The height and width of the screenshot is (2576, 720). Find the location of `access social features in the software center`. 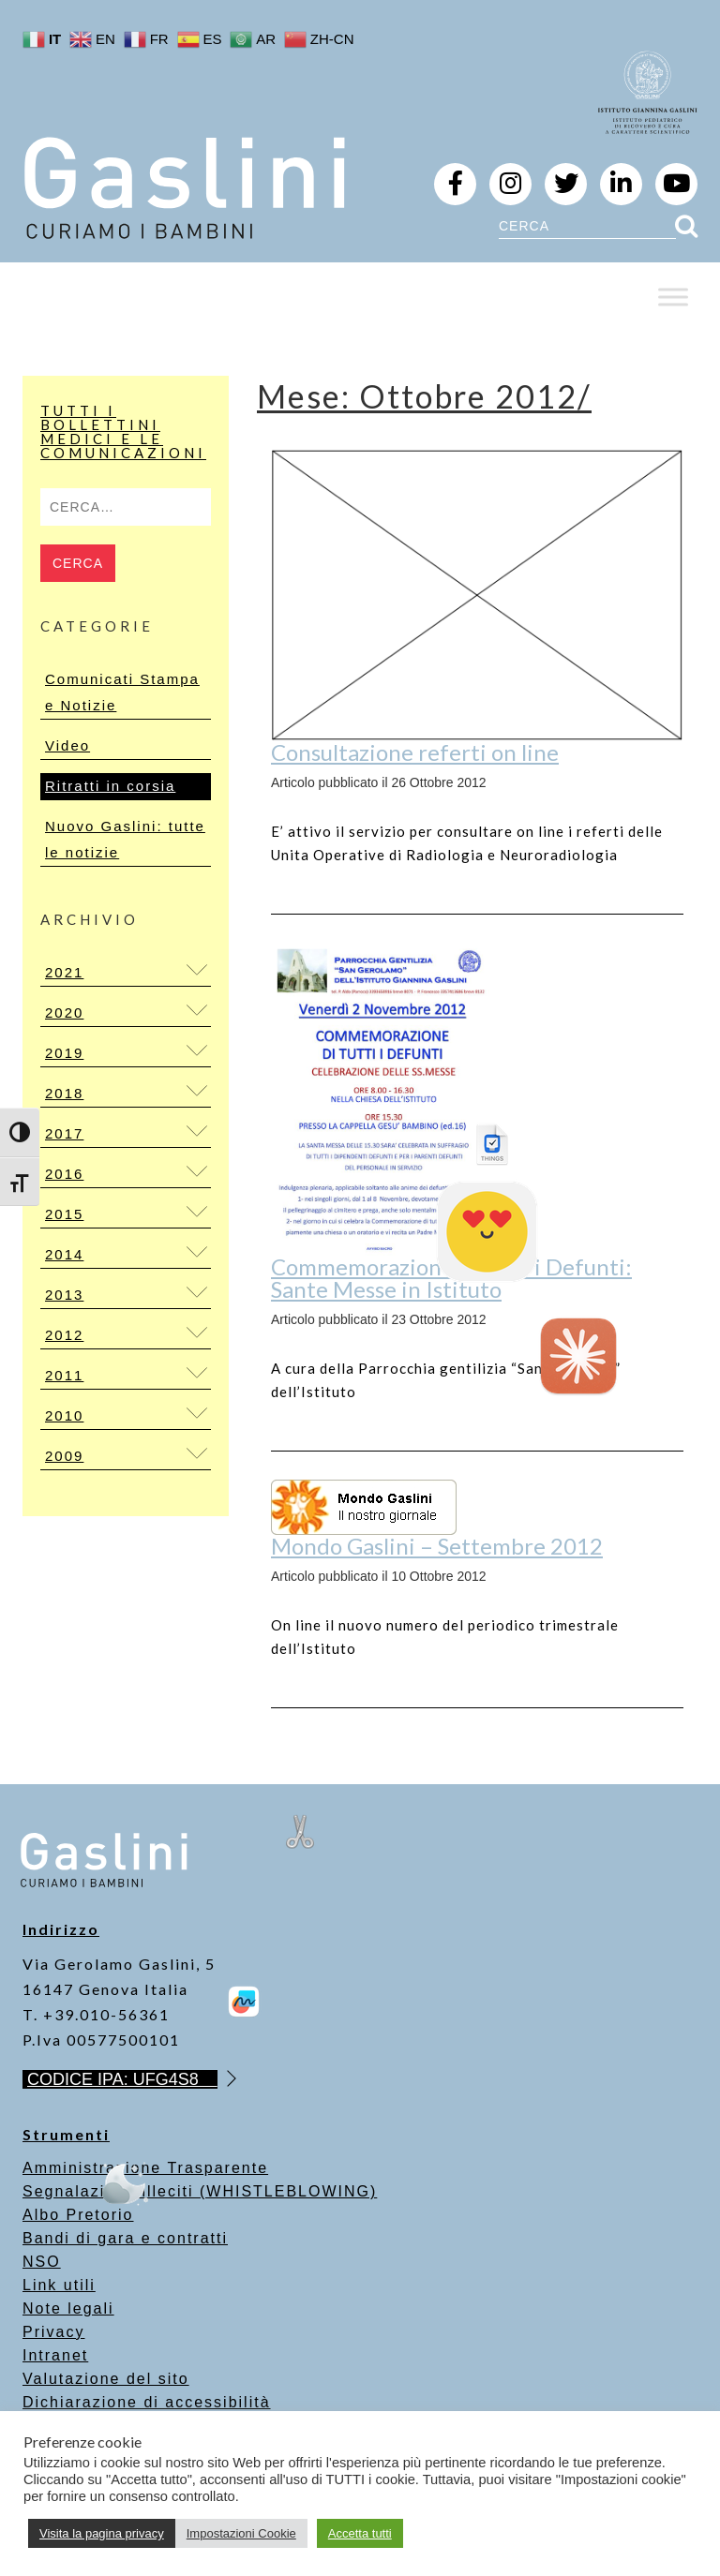

access social features in the software center is located at coordinates (487, 1231).